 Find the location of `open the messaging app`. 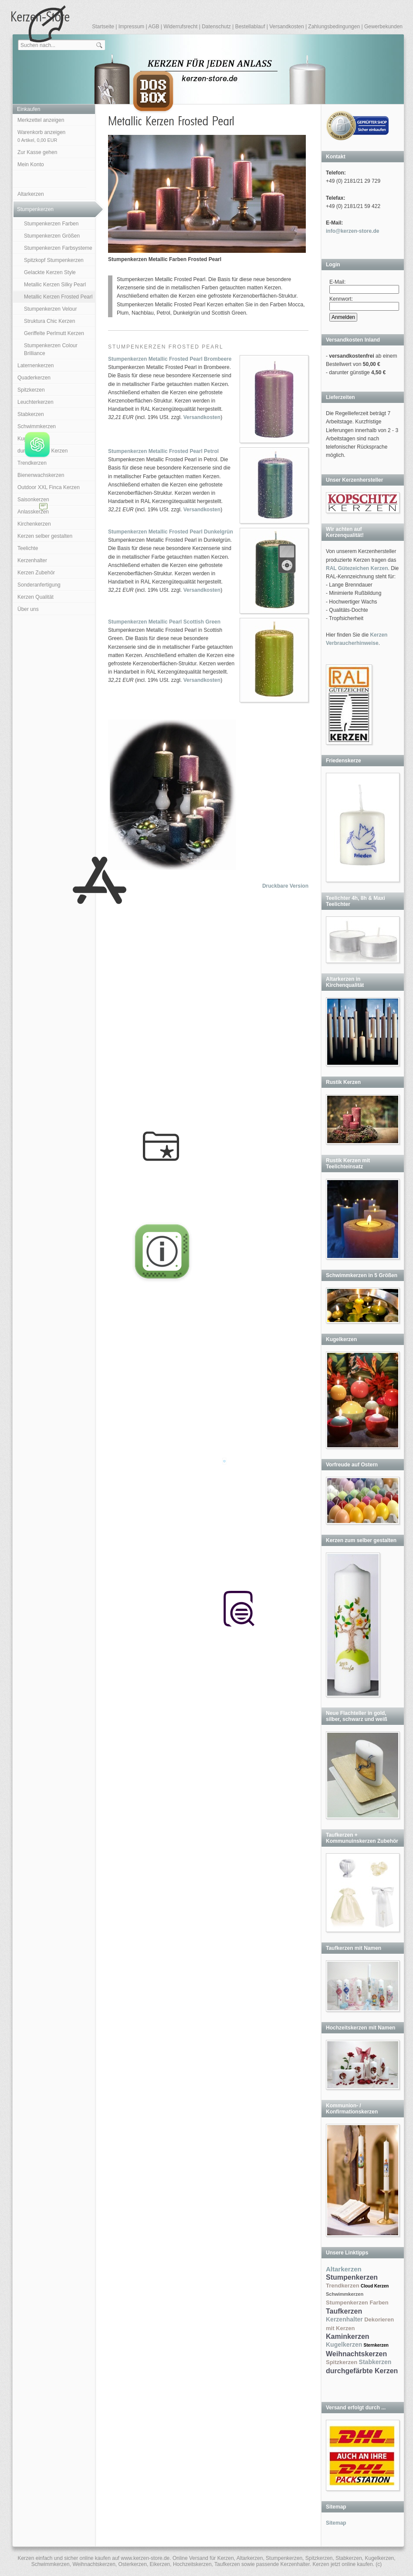

open the messaging app is located at coordinates (43, 506).